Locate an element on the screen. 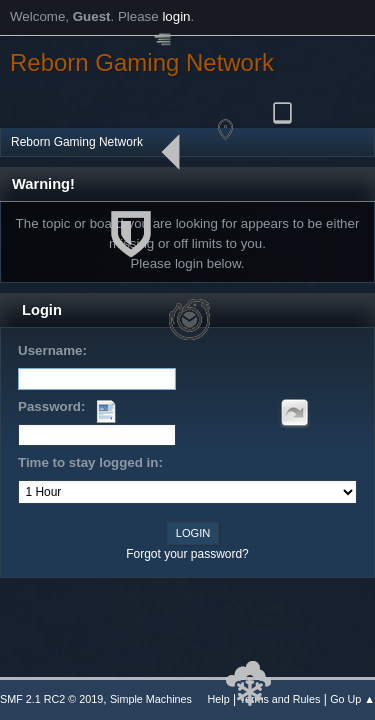 This screenshot has height=720, width=375. navigate to the previous item or screen is located at coordinates (172, 152).